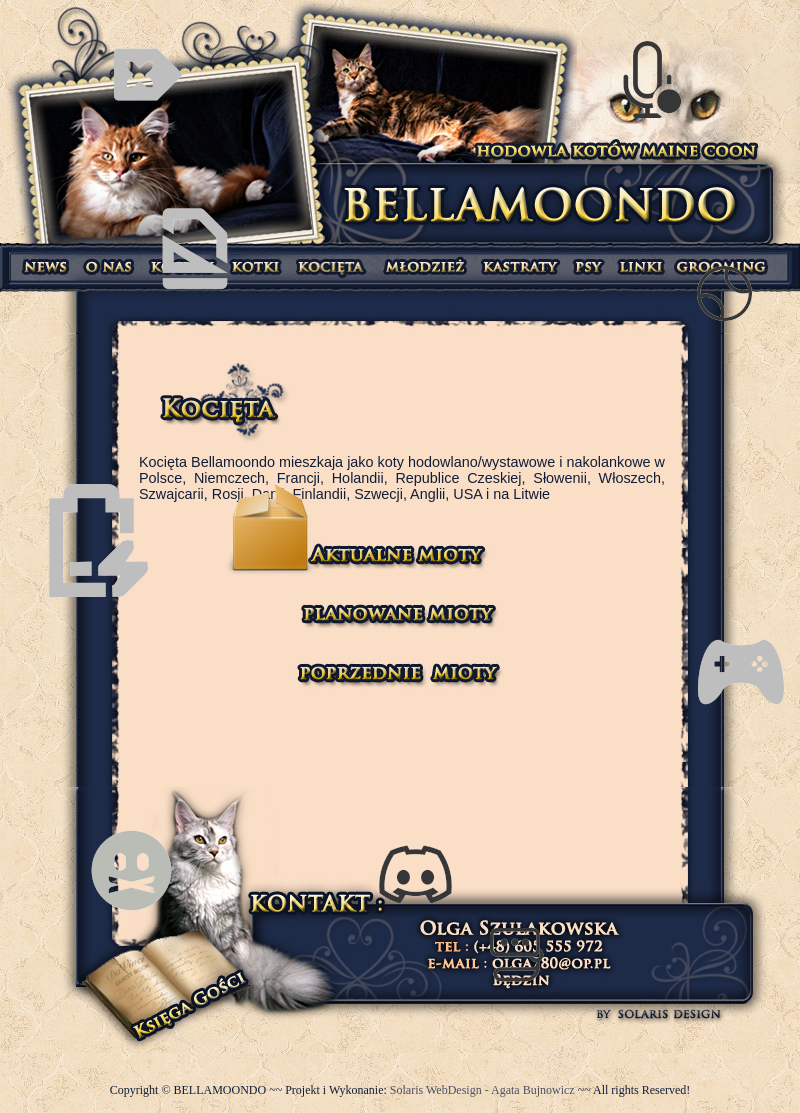 This screenshot has width=800, height=1113. I want to click on open games or gaming applications, so click(741, 672).